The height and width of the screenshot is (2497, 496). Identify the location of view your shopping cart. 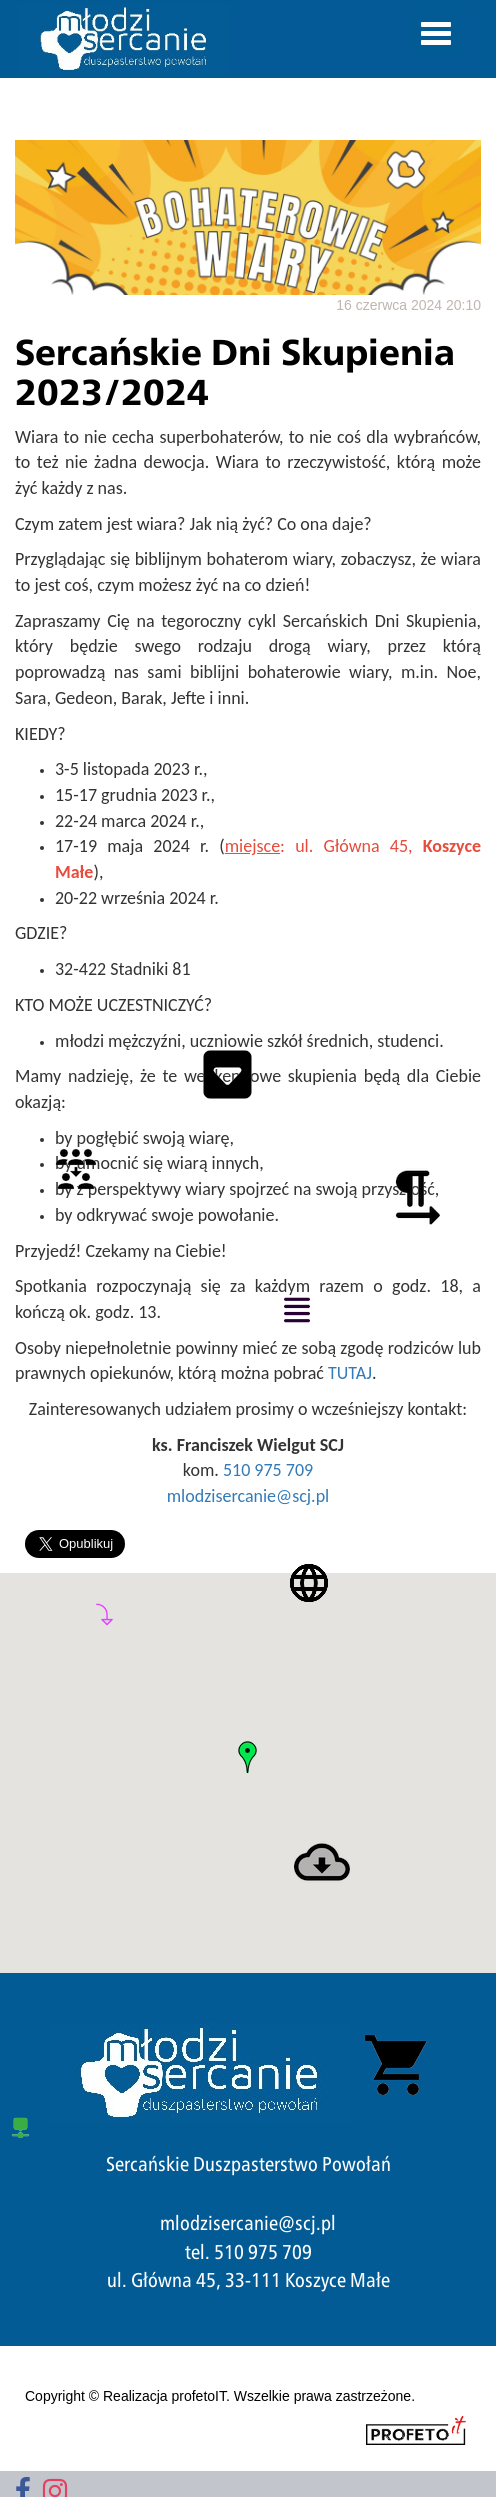
(398, 2065).